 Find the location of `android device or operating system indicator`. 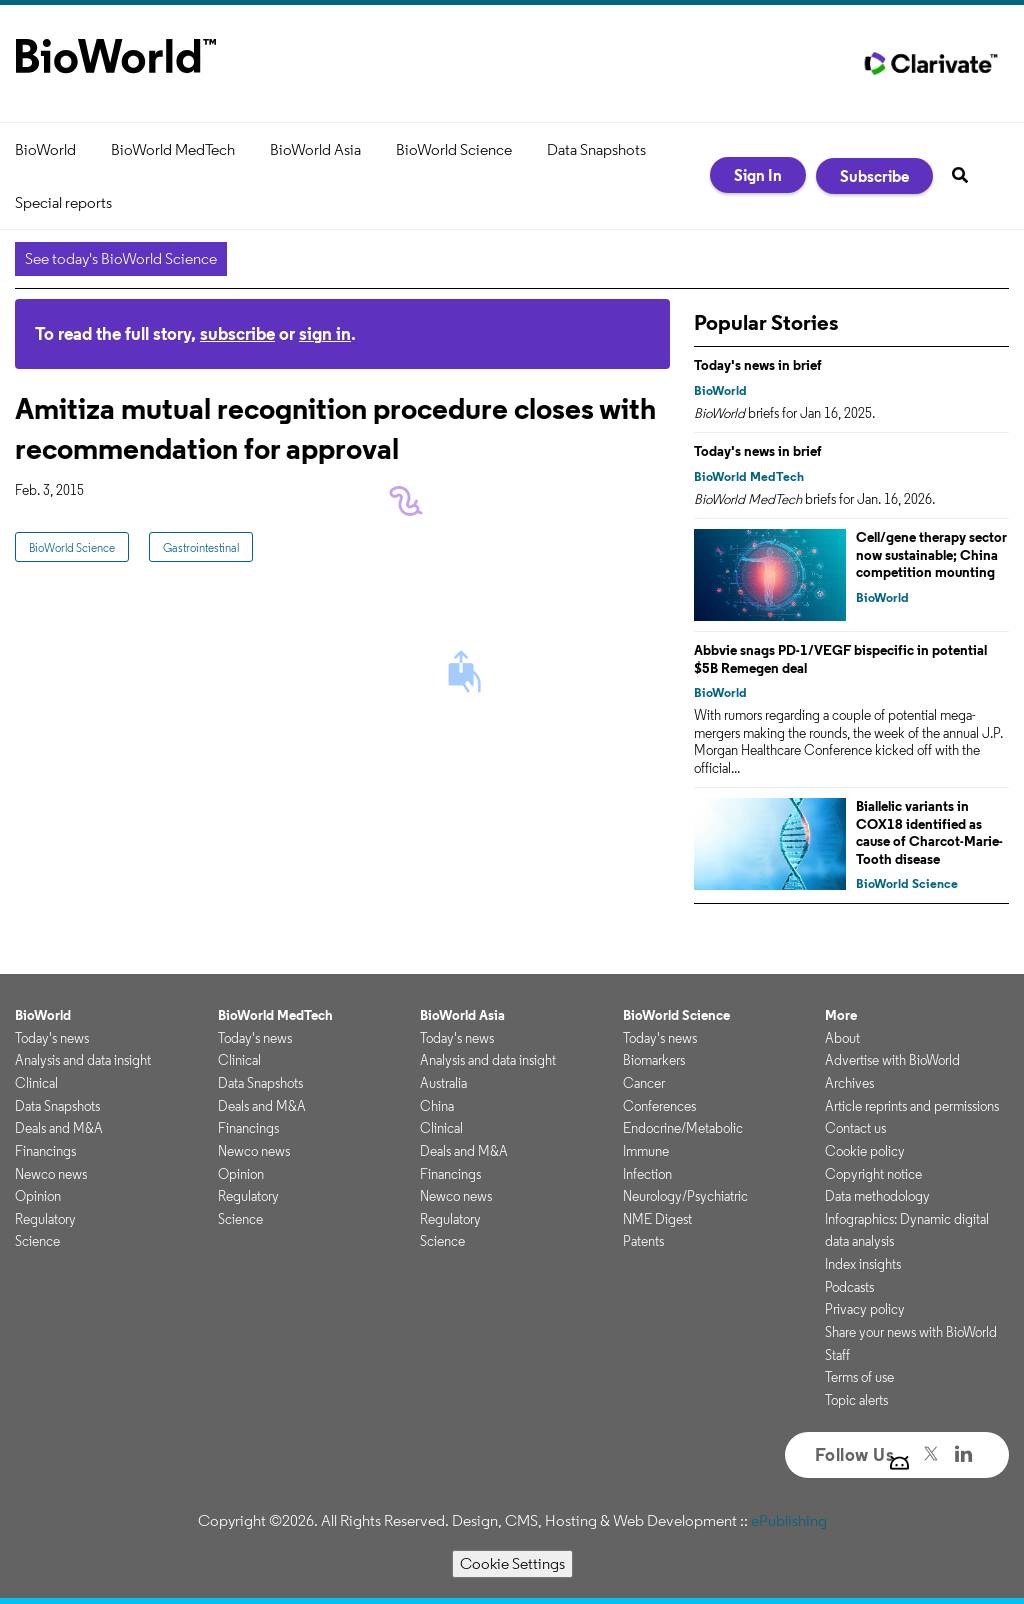

android device or operating system indicator is located at coordinates (899, 1463).